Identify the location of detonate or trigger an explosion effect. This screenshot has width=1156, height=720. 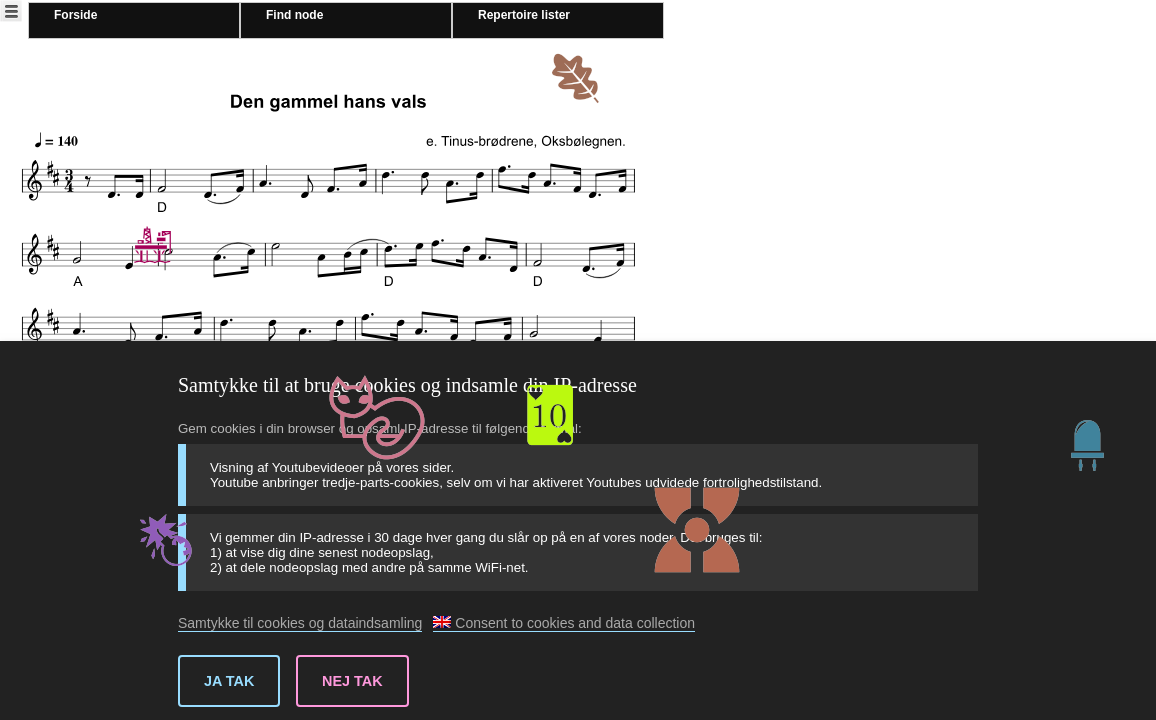
(166, 540).